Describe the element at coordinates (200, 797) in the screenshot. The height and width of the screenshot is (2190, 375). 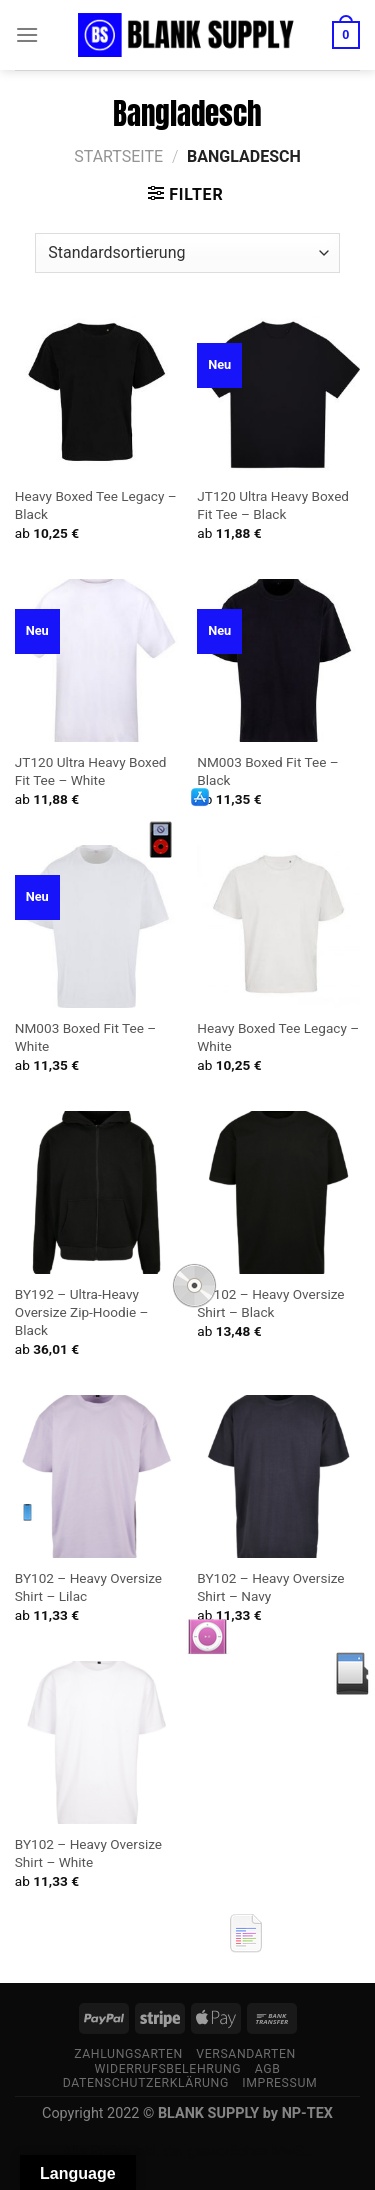
I see `open the App Store to browse and download apps` at that location.